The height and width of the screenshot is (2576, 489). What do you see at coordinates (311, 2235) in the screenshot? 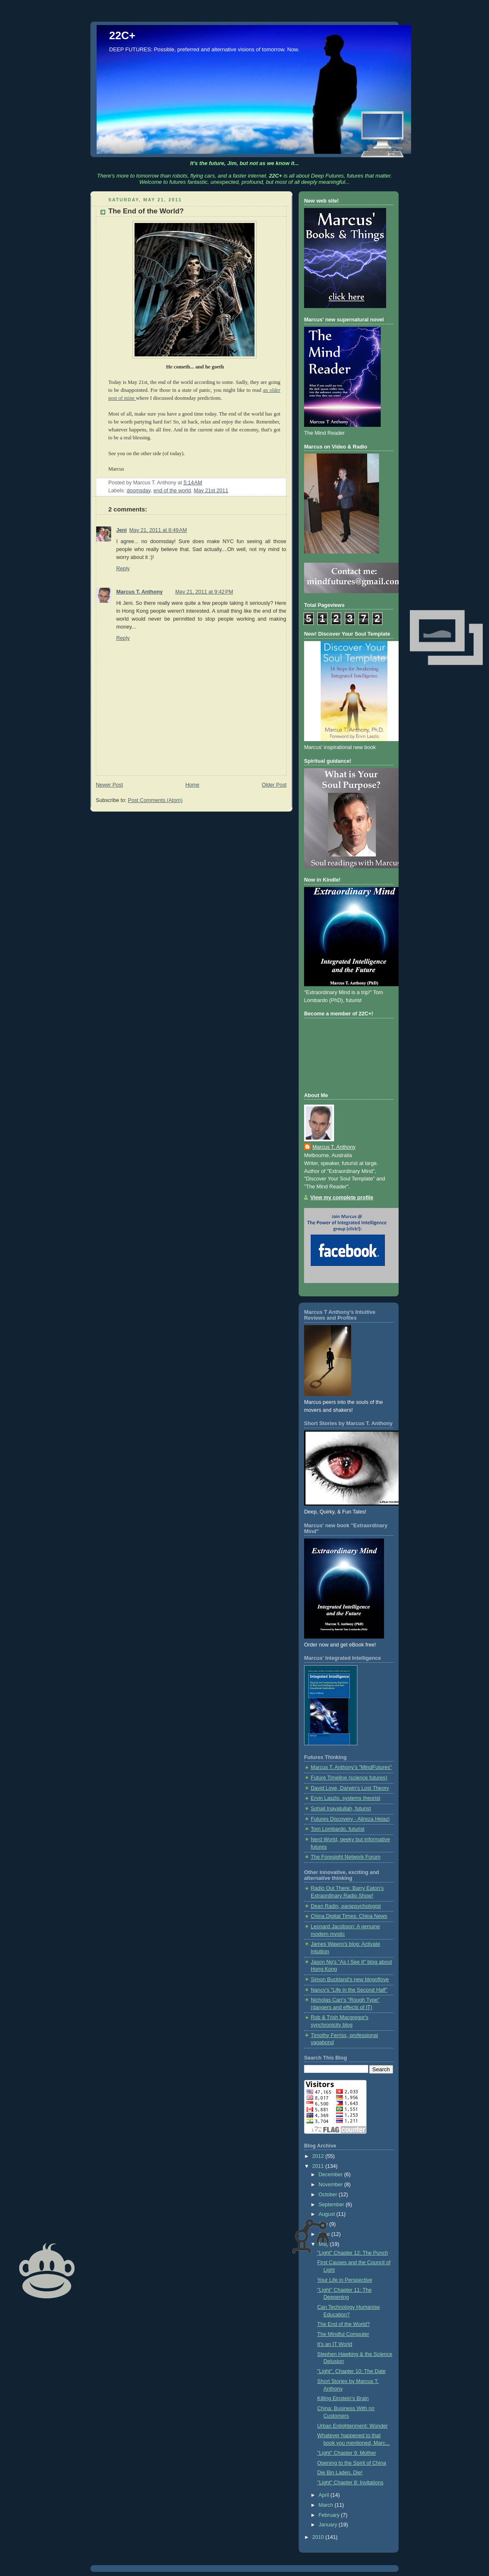
I see `open GNOME Builder IDE` at bounding box center [311, 2235].